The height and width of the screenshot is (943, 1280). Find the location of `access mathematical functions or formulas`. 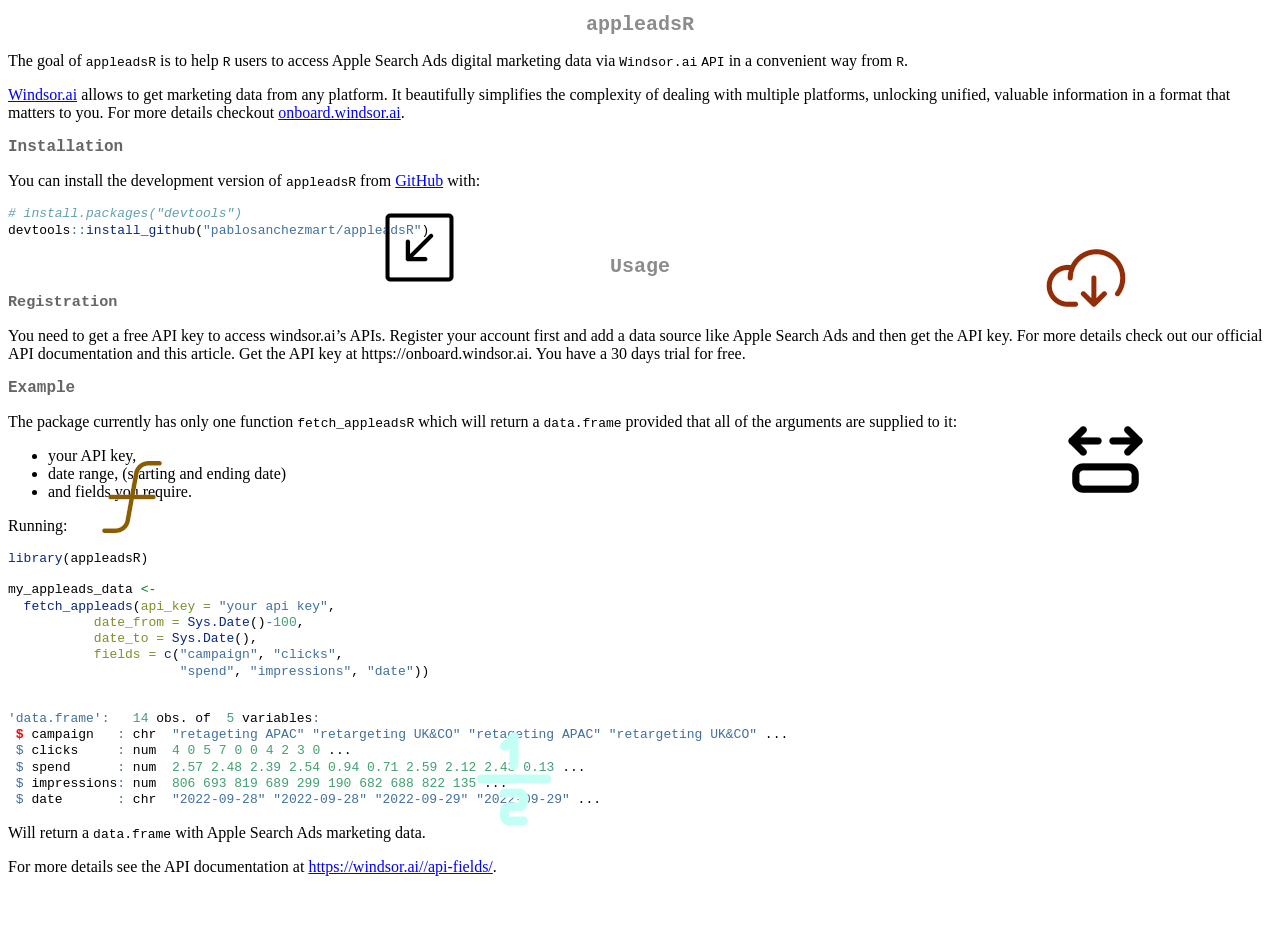

access mathematical functions or formulas is located at coordinates (132, 497).